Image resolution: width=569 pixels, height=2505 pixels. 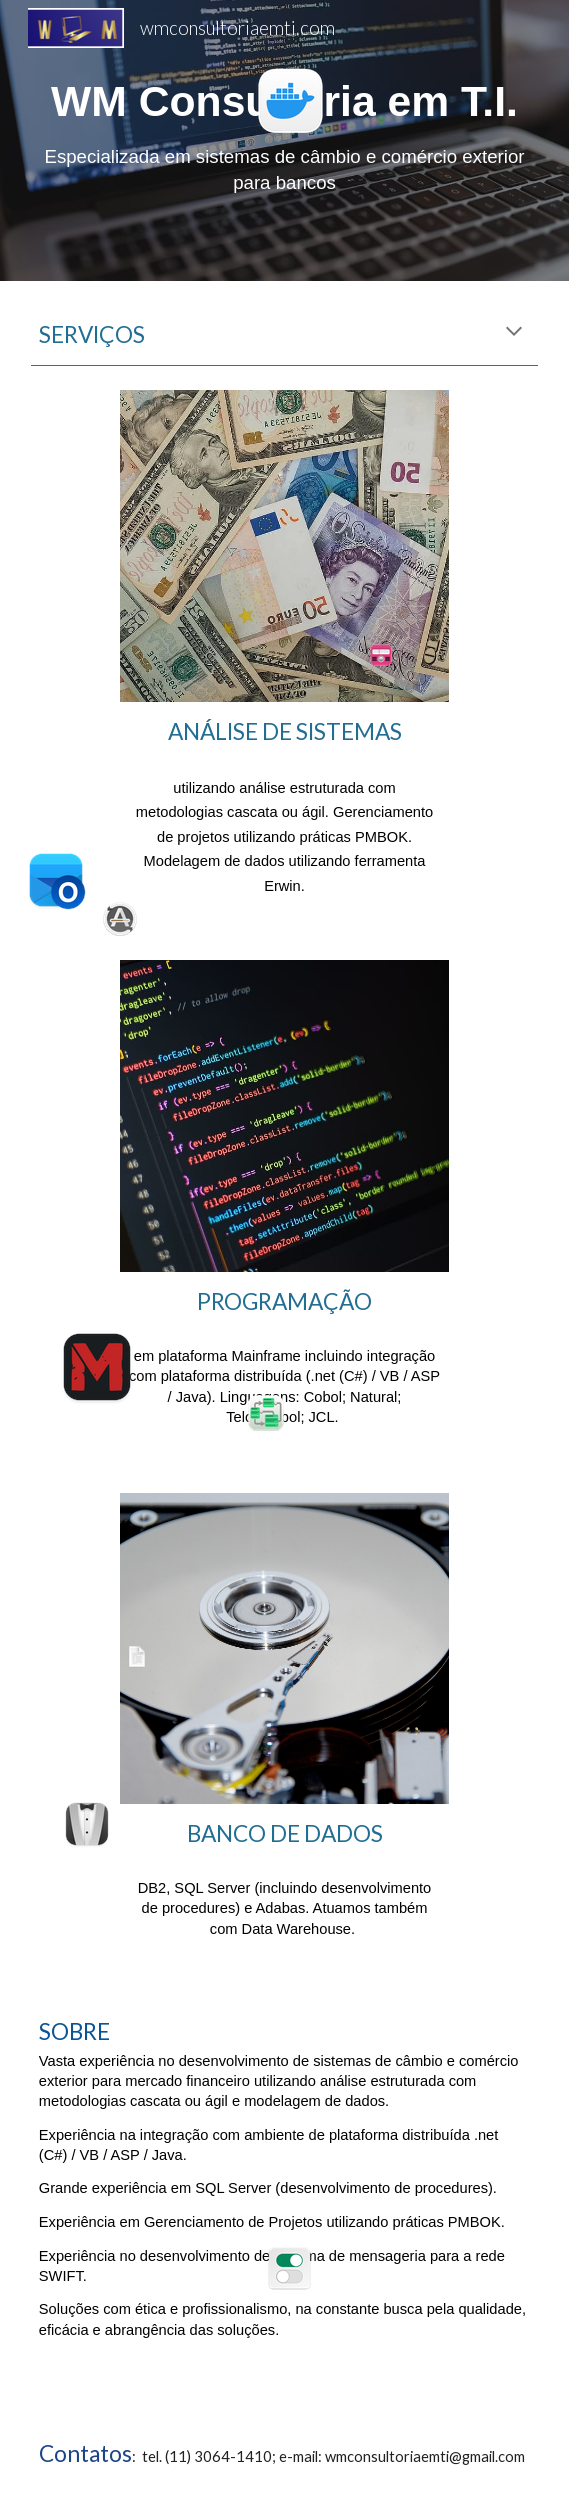 I want to click on open microsoft outlook email app, so click(x=56, y=880).